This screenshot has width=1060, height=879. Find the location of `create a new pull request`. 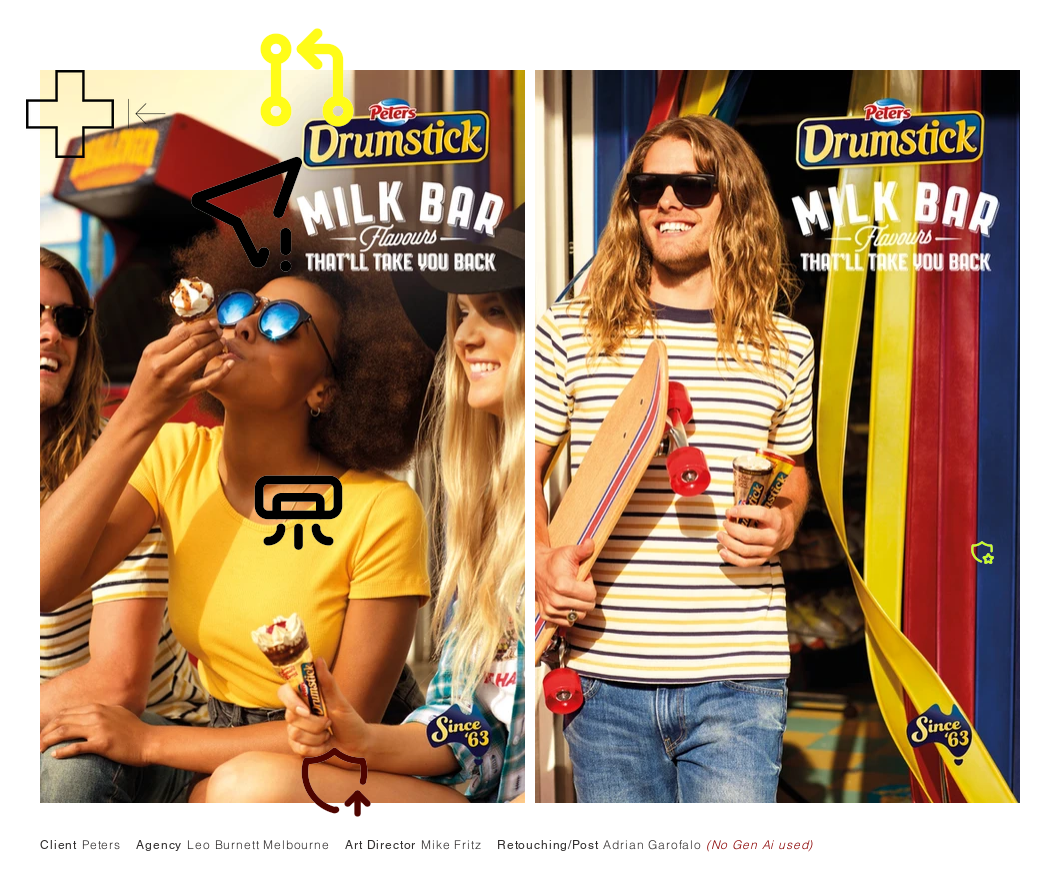

create a new pull request is located at coordinates (307, 80).